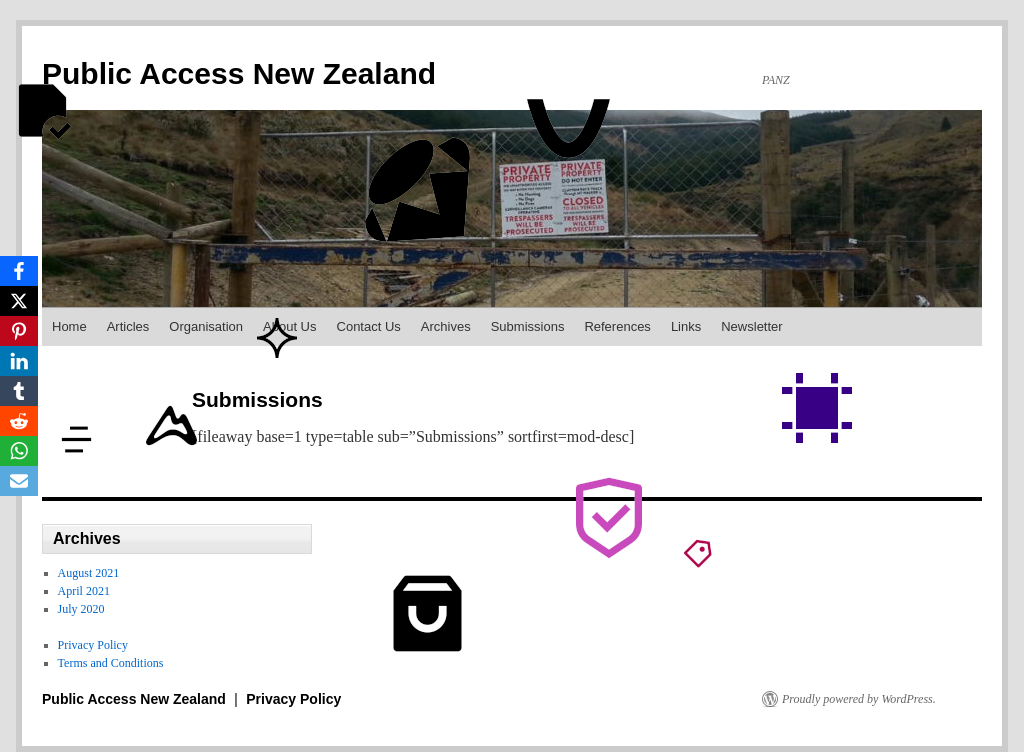 The image size is (1024, 752). What do you see at coordinates (427, 613) in the screenshot?
I see `view your shopping bag` at bounding box center [427, 613].